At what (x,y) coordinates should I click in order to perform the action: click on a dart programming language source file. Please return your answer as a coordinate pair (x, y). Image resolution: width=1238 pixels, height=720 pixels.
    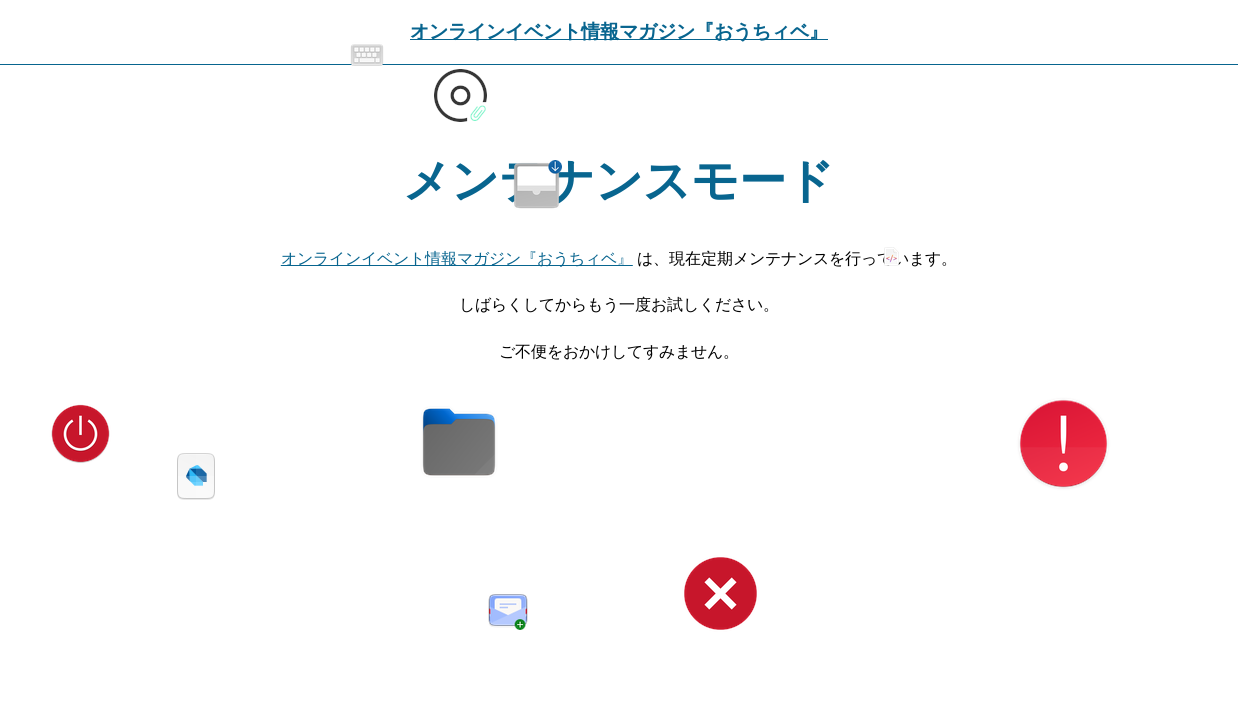
    Looking at the image, I should click on (196, 476).